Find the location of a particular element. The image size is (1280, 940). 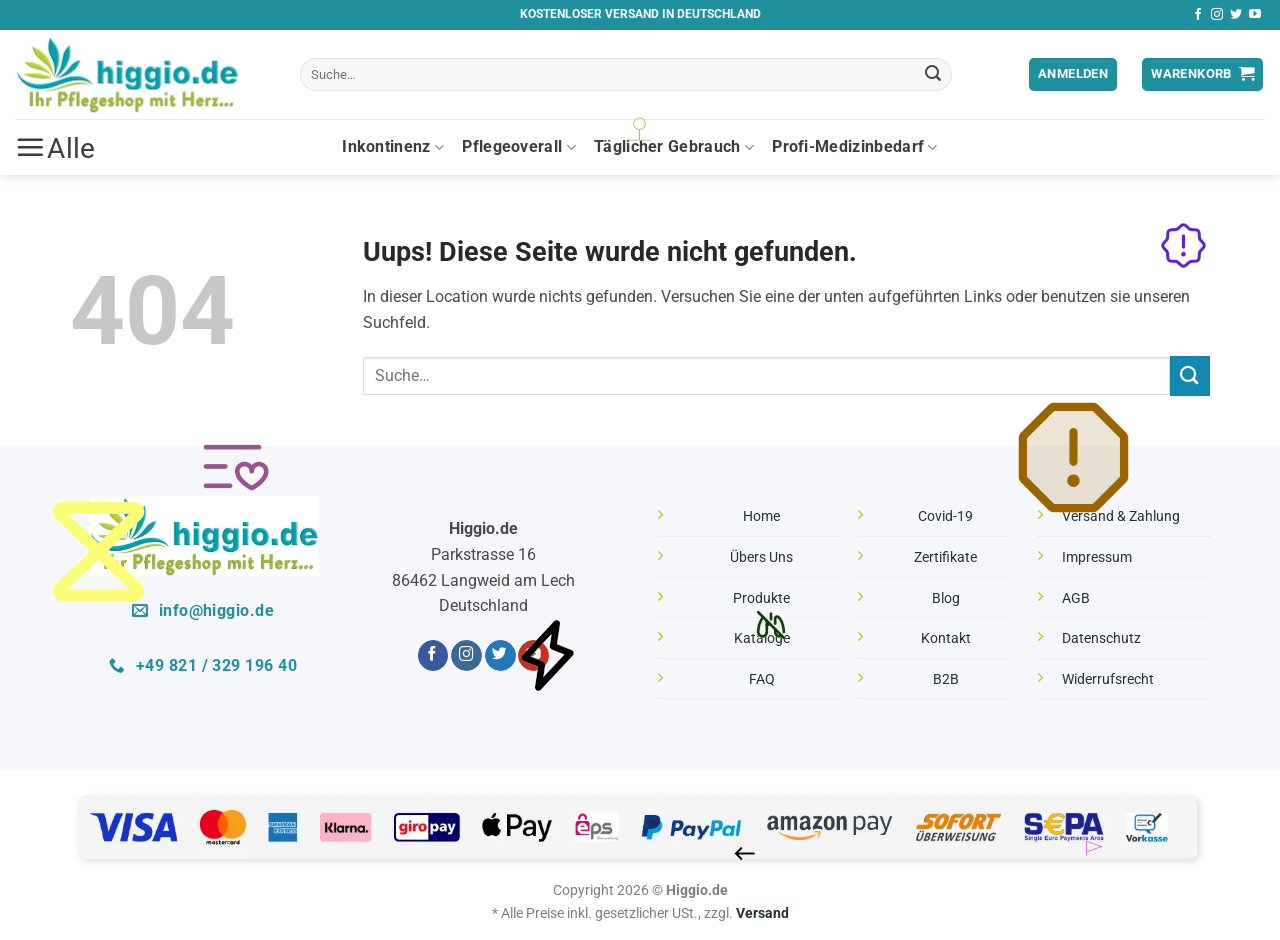

indicates a warning or critical alert is located at coordinates (1073, 457).